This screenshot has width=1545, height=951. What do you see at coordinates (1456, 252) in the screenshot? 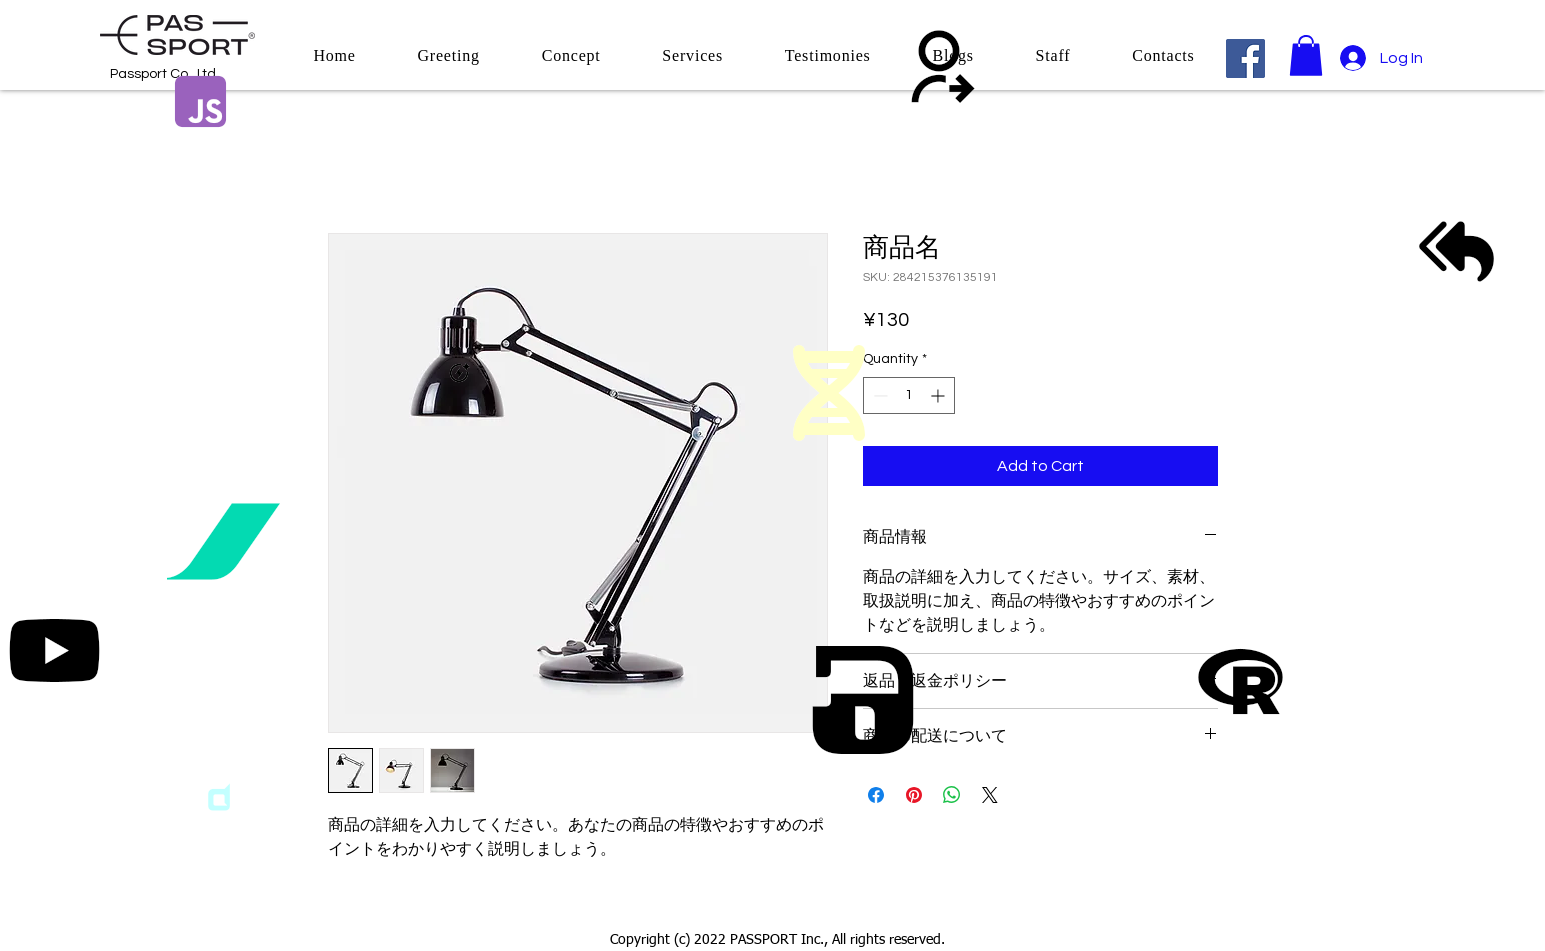
I see `reply to all recipients` at bounding box center [1456, 252].